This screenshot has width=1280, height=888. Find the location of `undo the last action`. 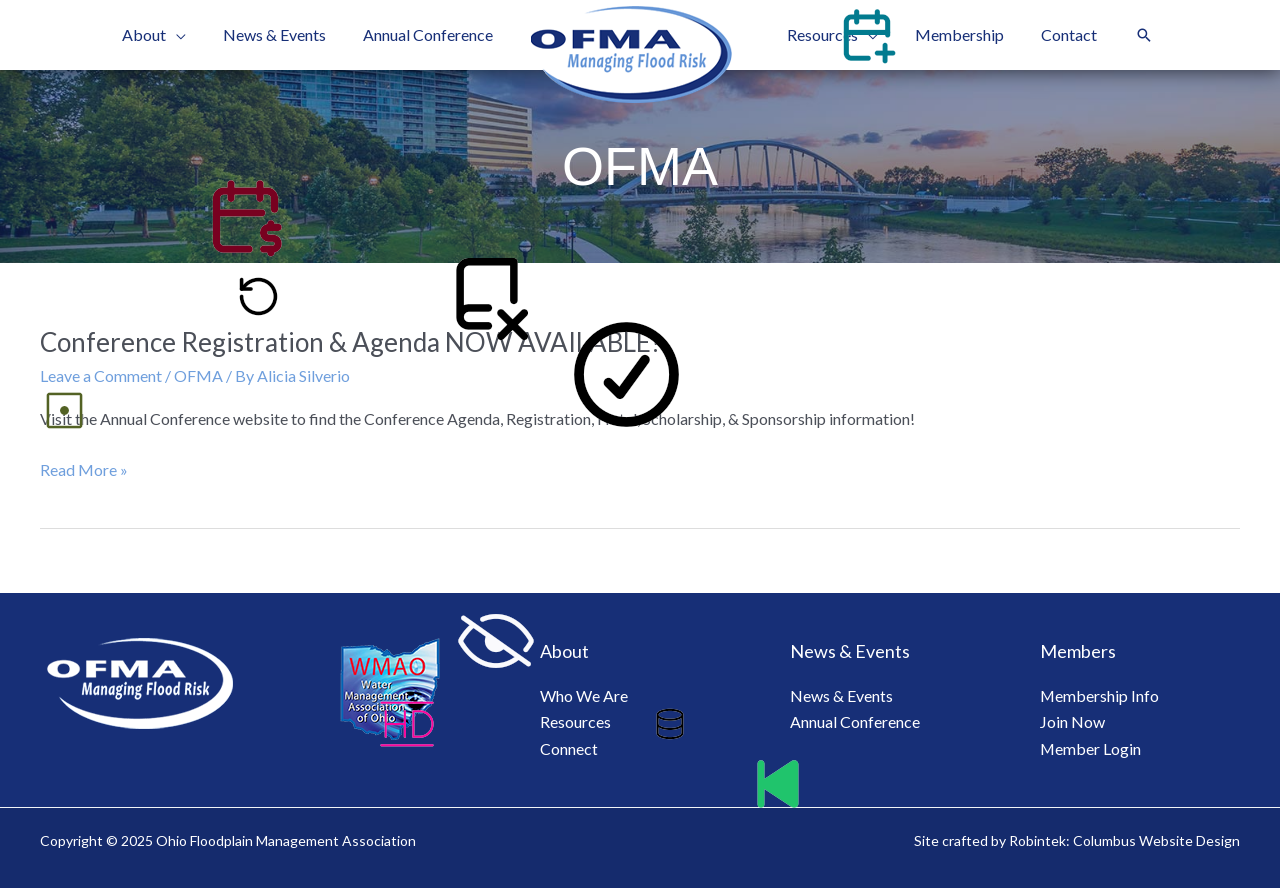

undo the last action is located at coordinates (258, 296).